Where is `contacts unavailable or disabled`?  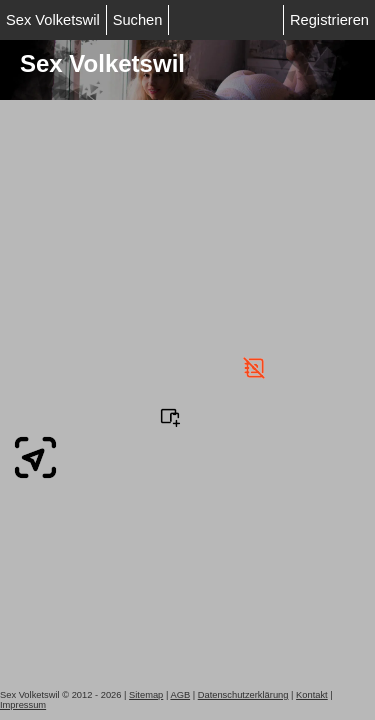 contacts unavailable or disabled is located at coordinates (254, 368).